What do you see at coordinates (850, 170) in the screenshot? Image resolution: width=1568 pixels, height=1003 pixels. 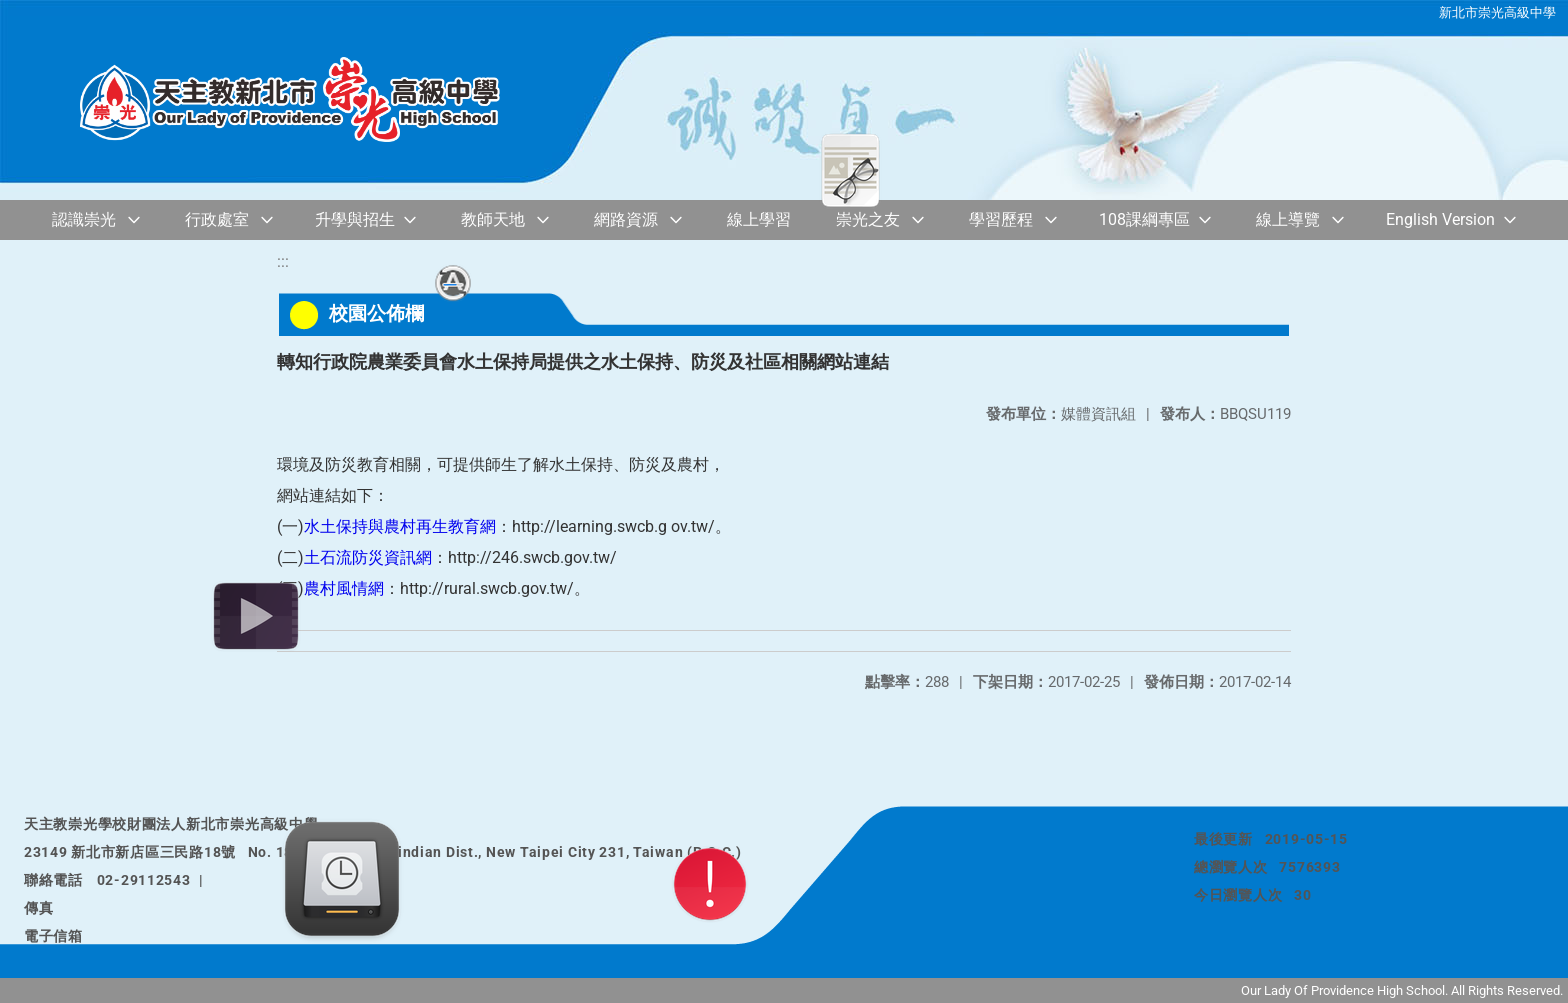 I see `open office productivity suite` at bounding box center [850, 170].